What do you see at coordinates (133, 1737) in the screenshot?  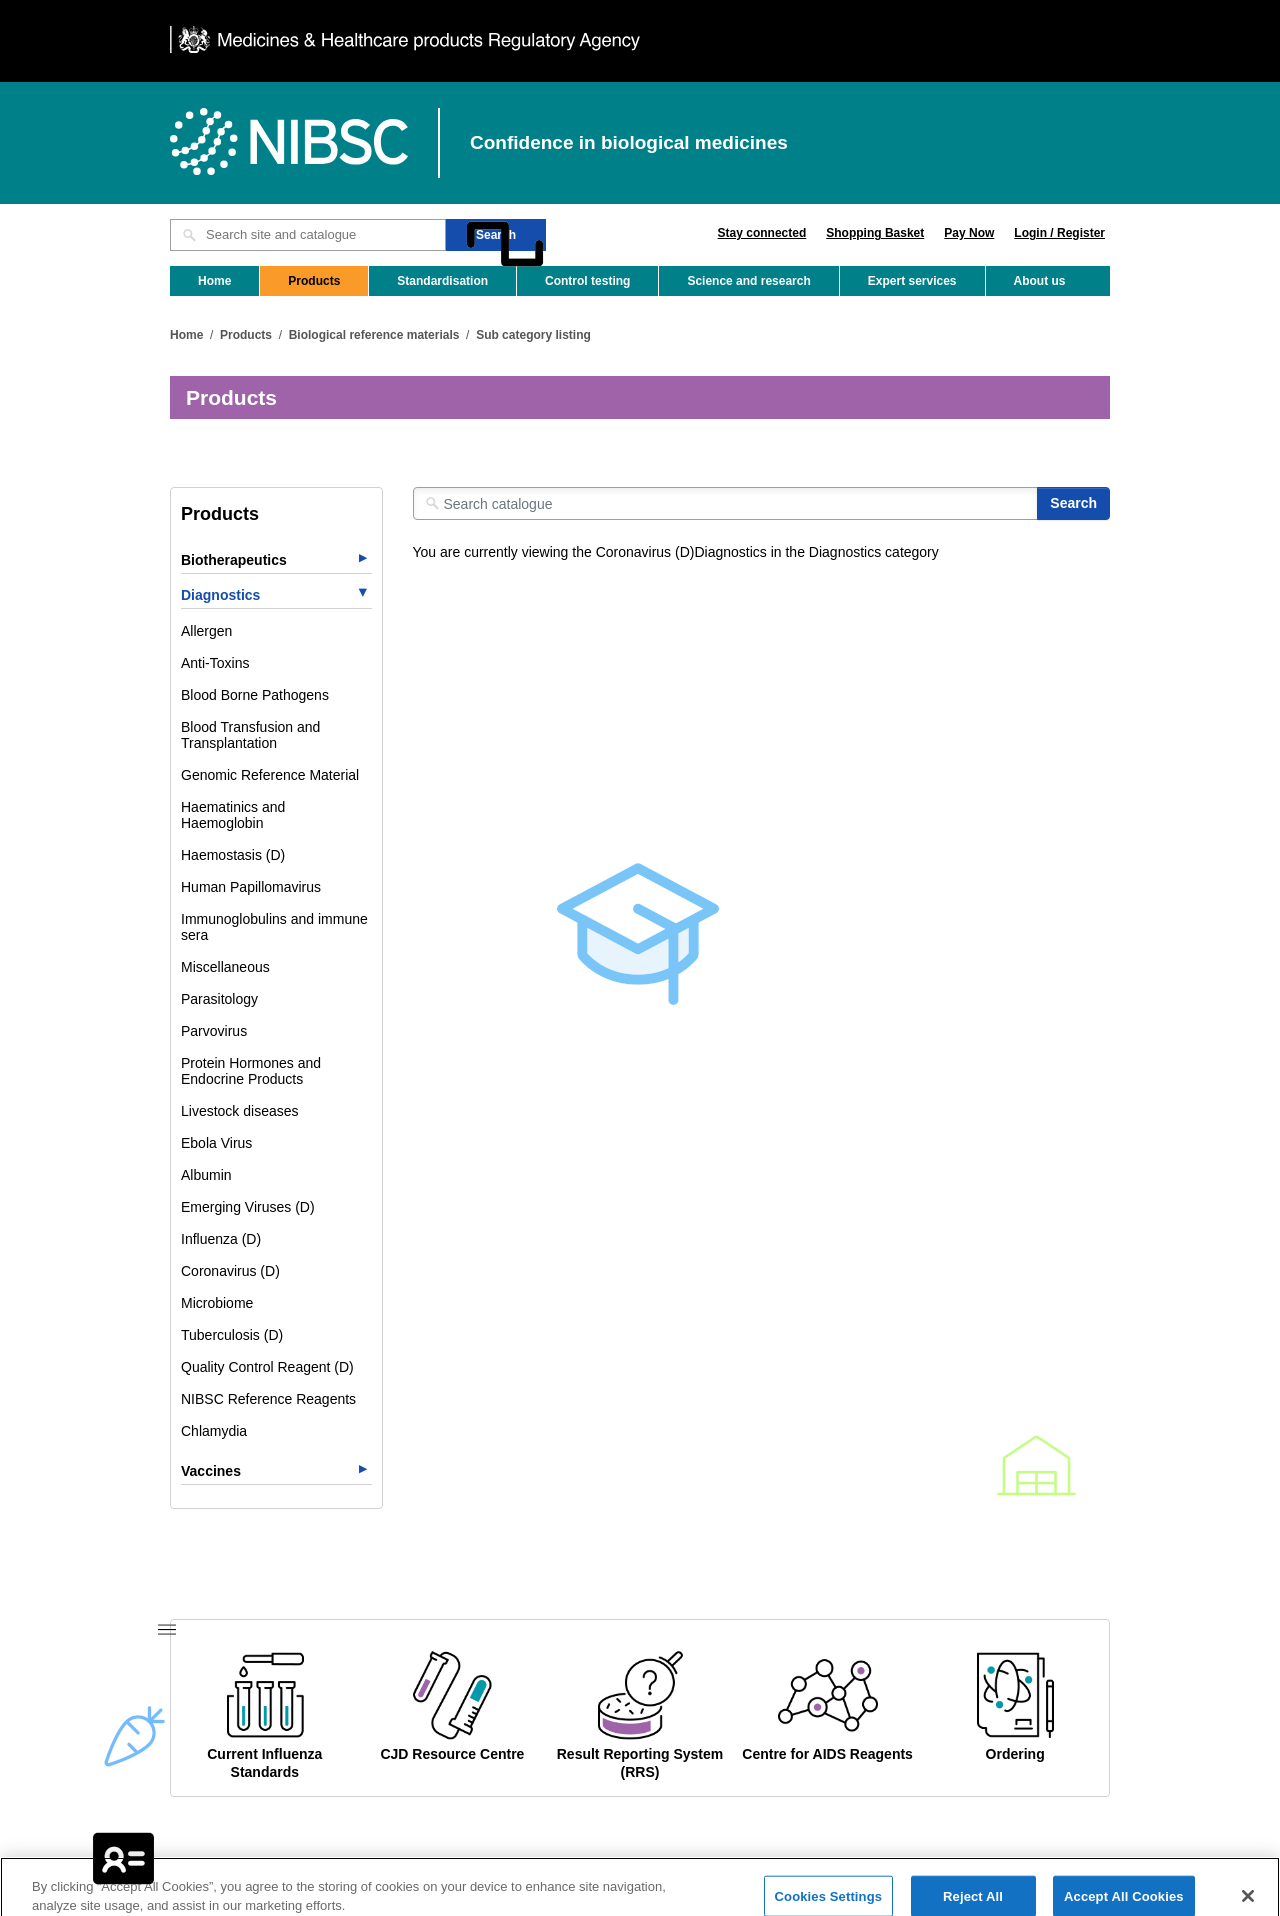 I see `browse vegetable or produce category` at bounding box center [133, 1737].